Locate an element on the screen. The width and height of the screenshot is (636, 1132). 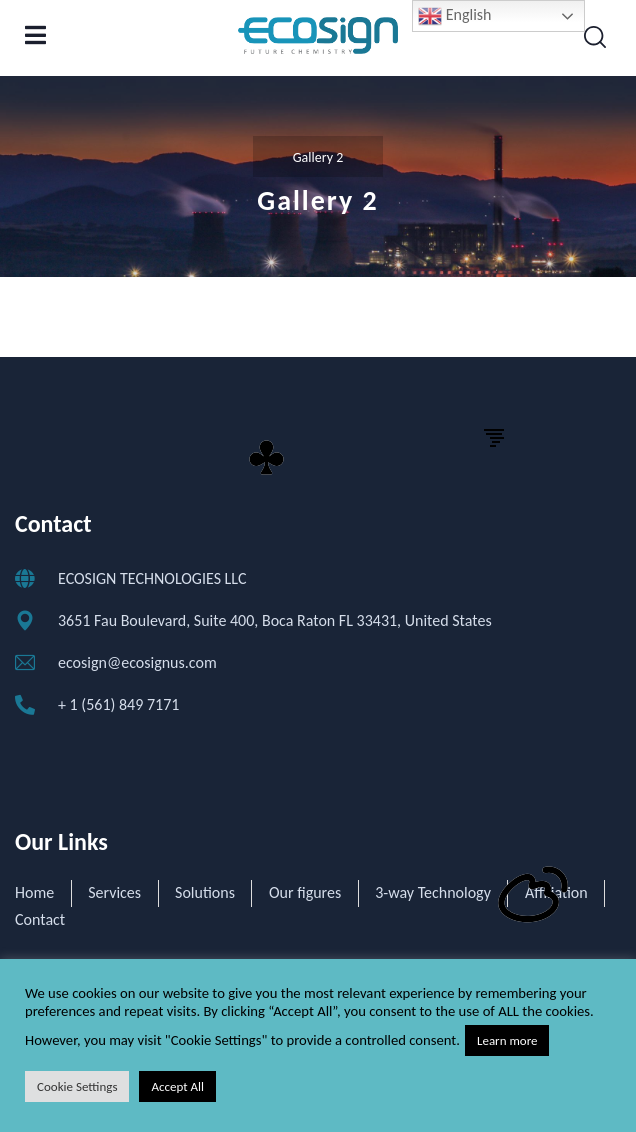
open Weibo app is located at coordinates (533, 895).